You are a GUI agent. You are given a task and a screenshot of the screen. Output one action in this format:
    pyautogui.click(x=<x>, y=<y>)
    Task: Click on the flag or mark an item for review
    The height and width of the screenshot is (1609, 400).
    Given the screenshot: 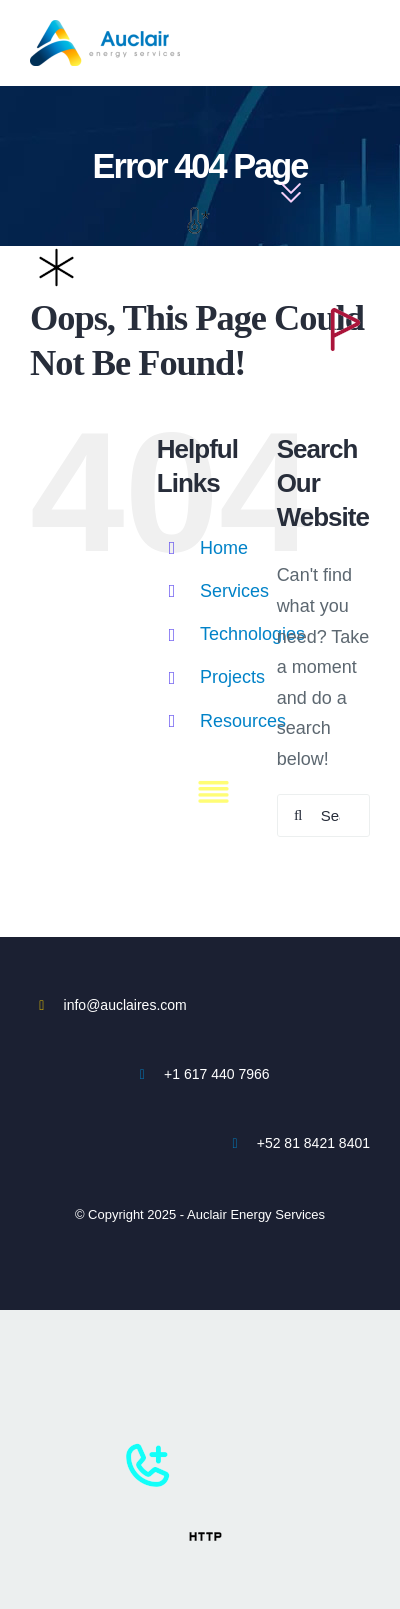 What is the action you would take?
    pyautogui.click(x=344, y=329)
    